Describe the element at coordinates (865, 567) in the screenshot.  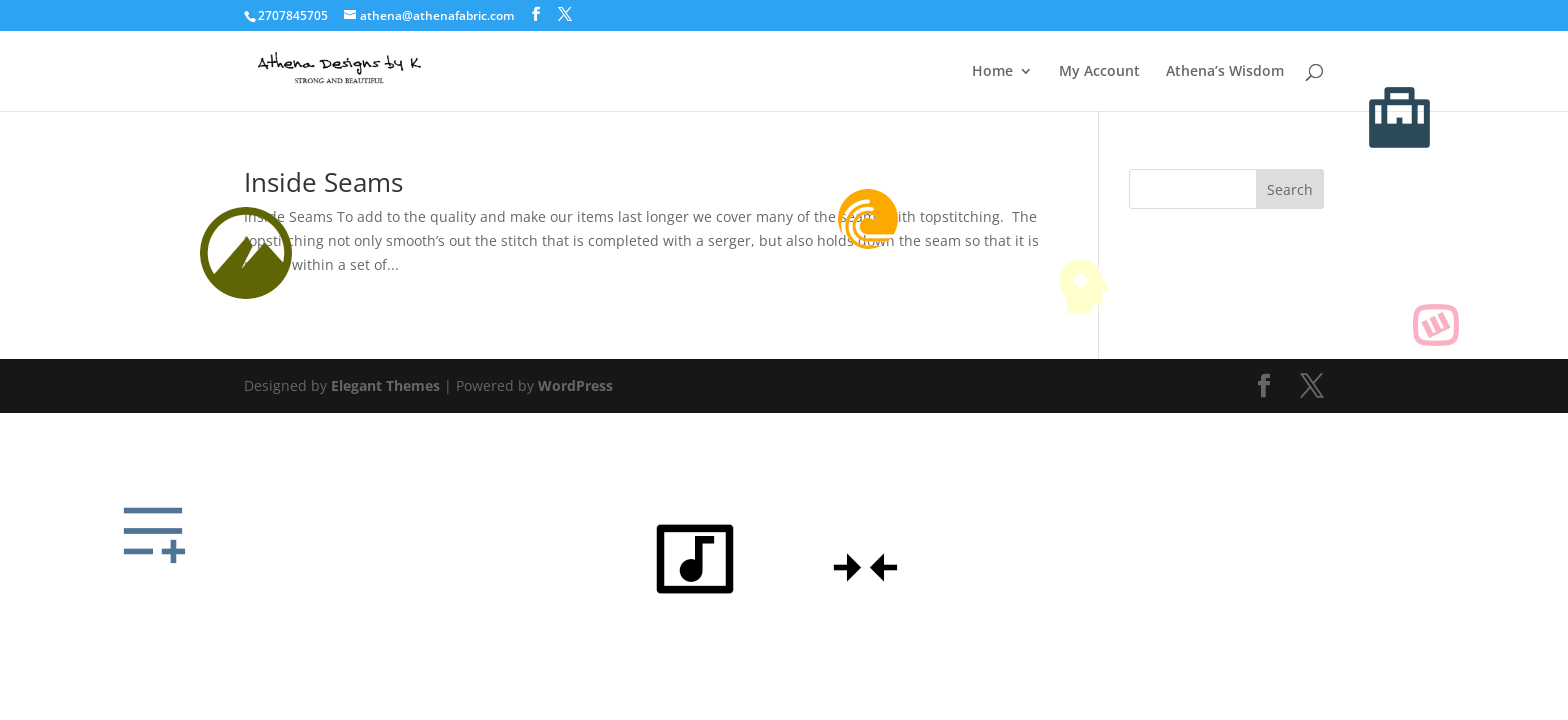
I see `collapse or minimize a panel horizontally` at that location.